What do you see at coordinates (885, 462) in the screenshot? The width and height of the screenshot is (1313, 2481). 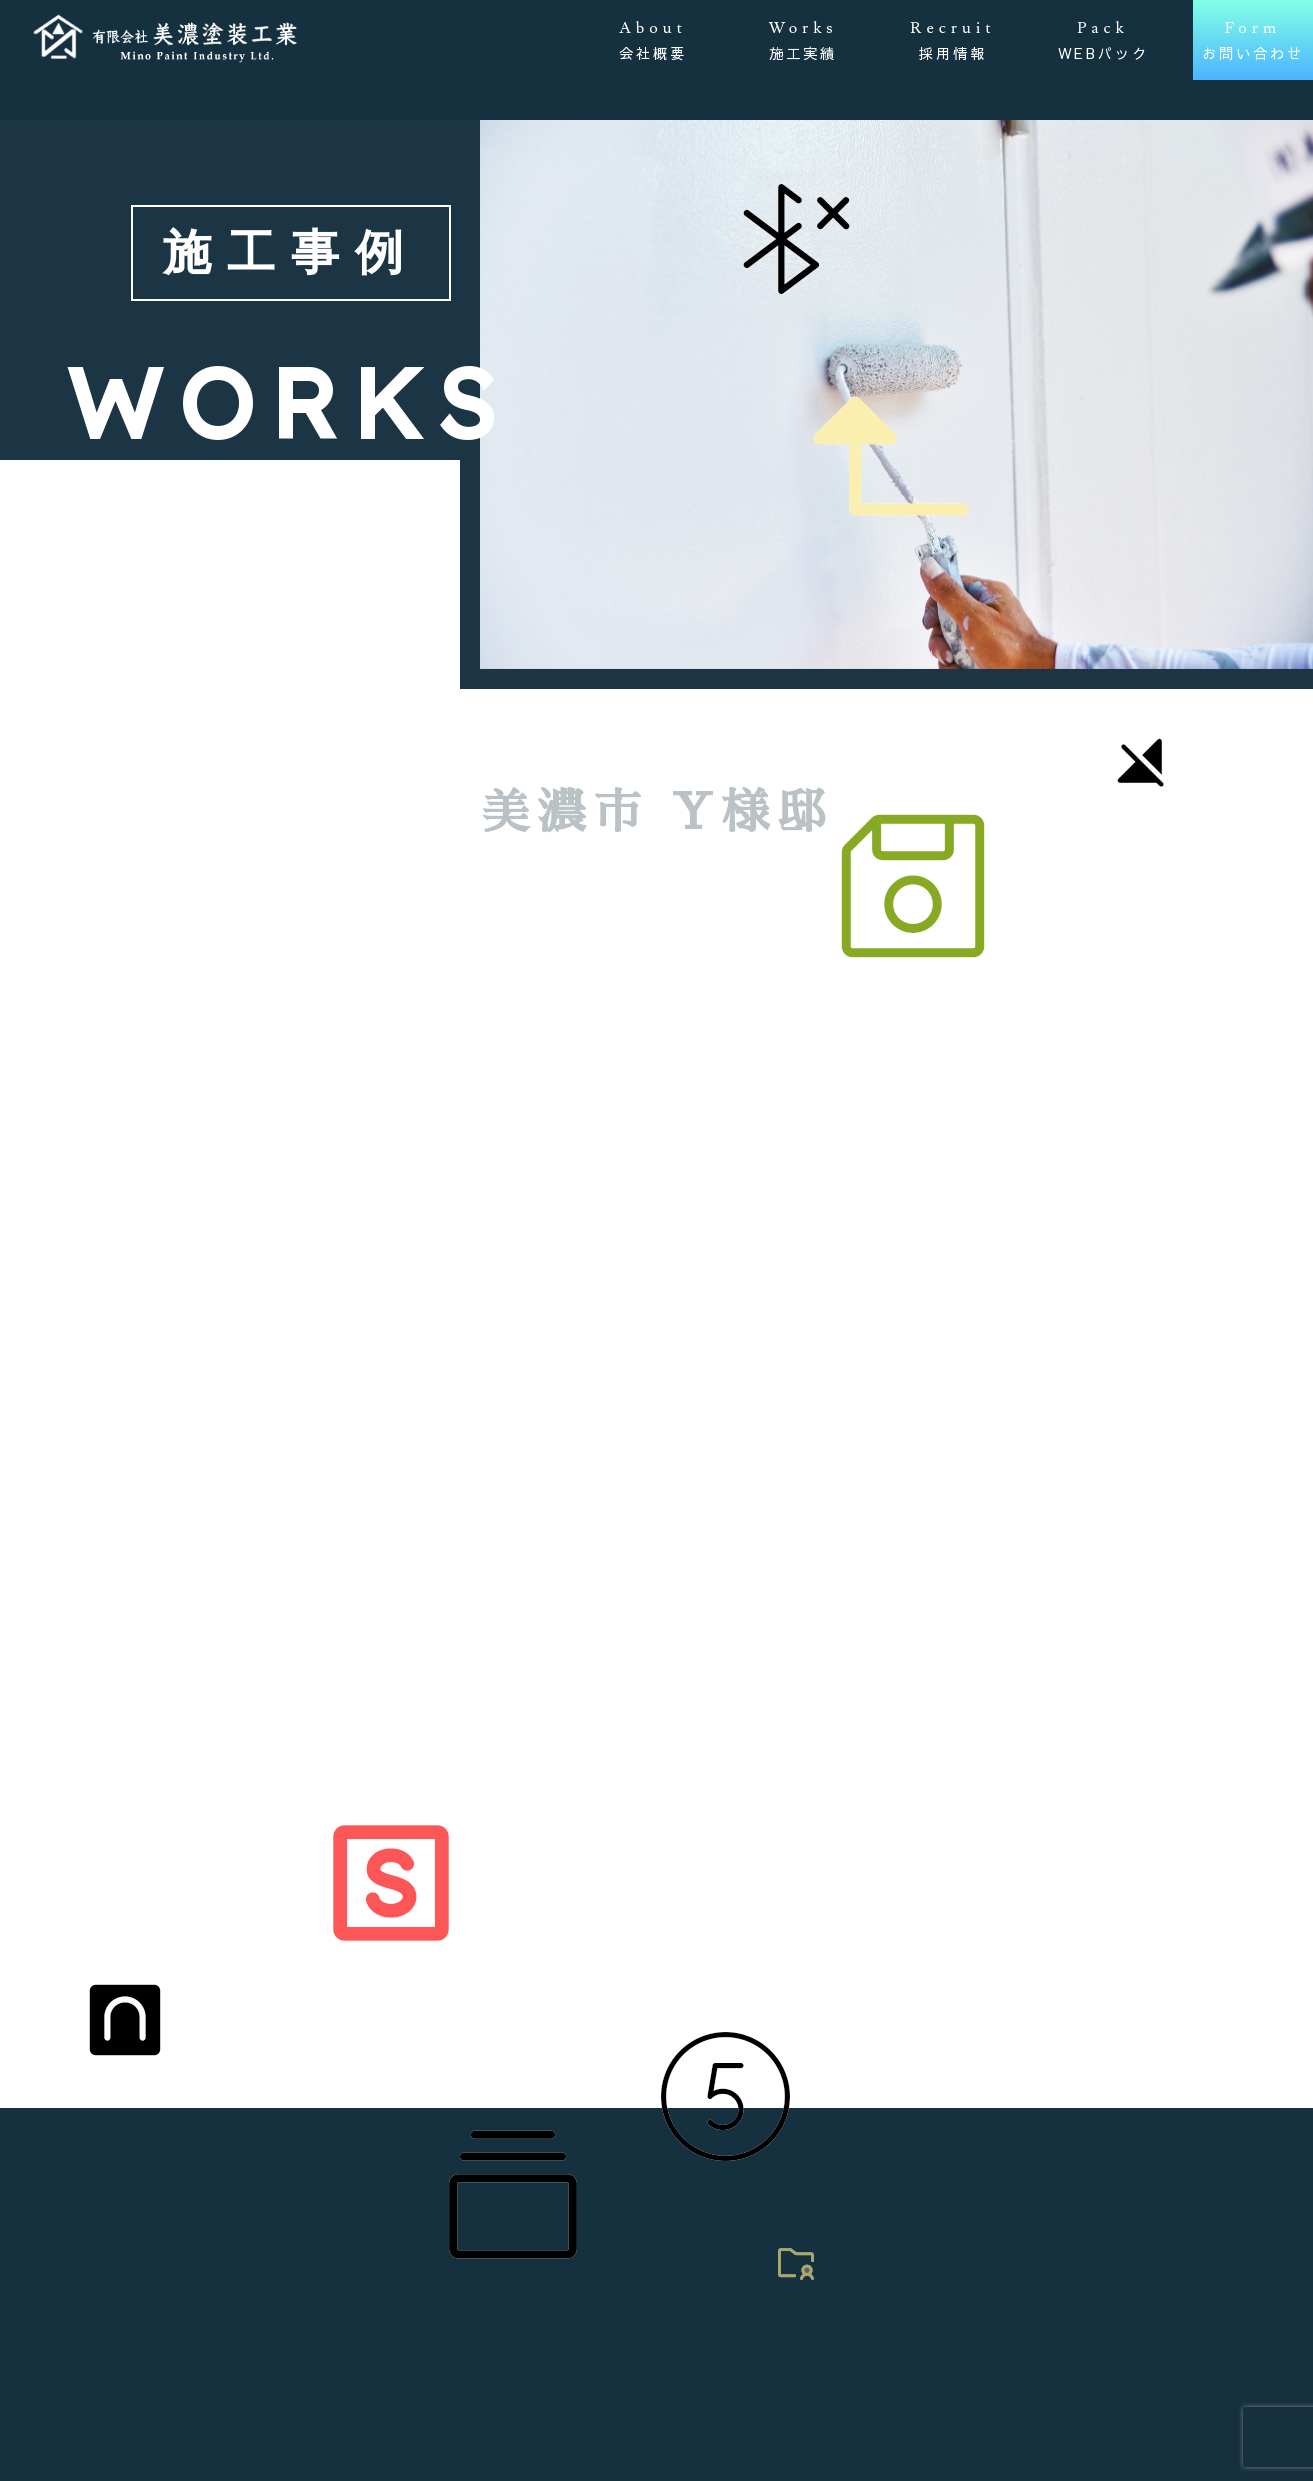 I see `go back and up to previous level` at bounding box center [885, 462].